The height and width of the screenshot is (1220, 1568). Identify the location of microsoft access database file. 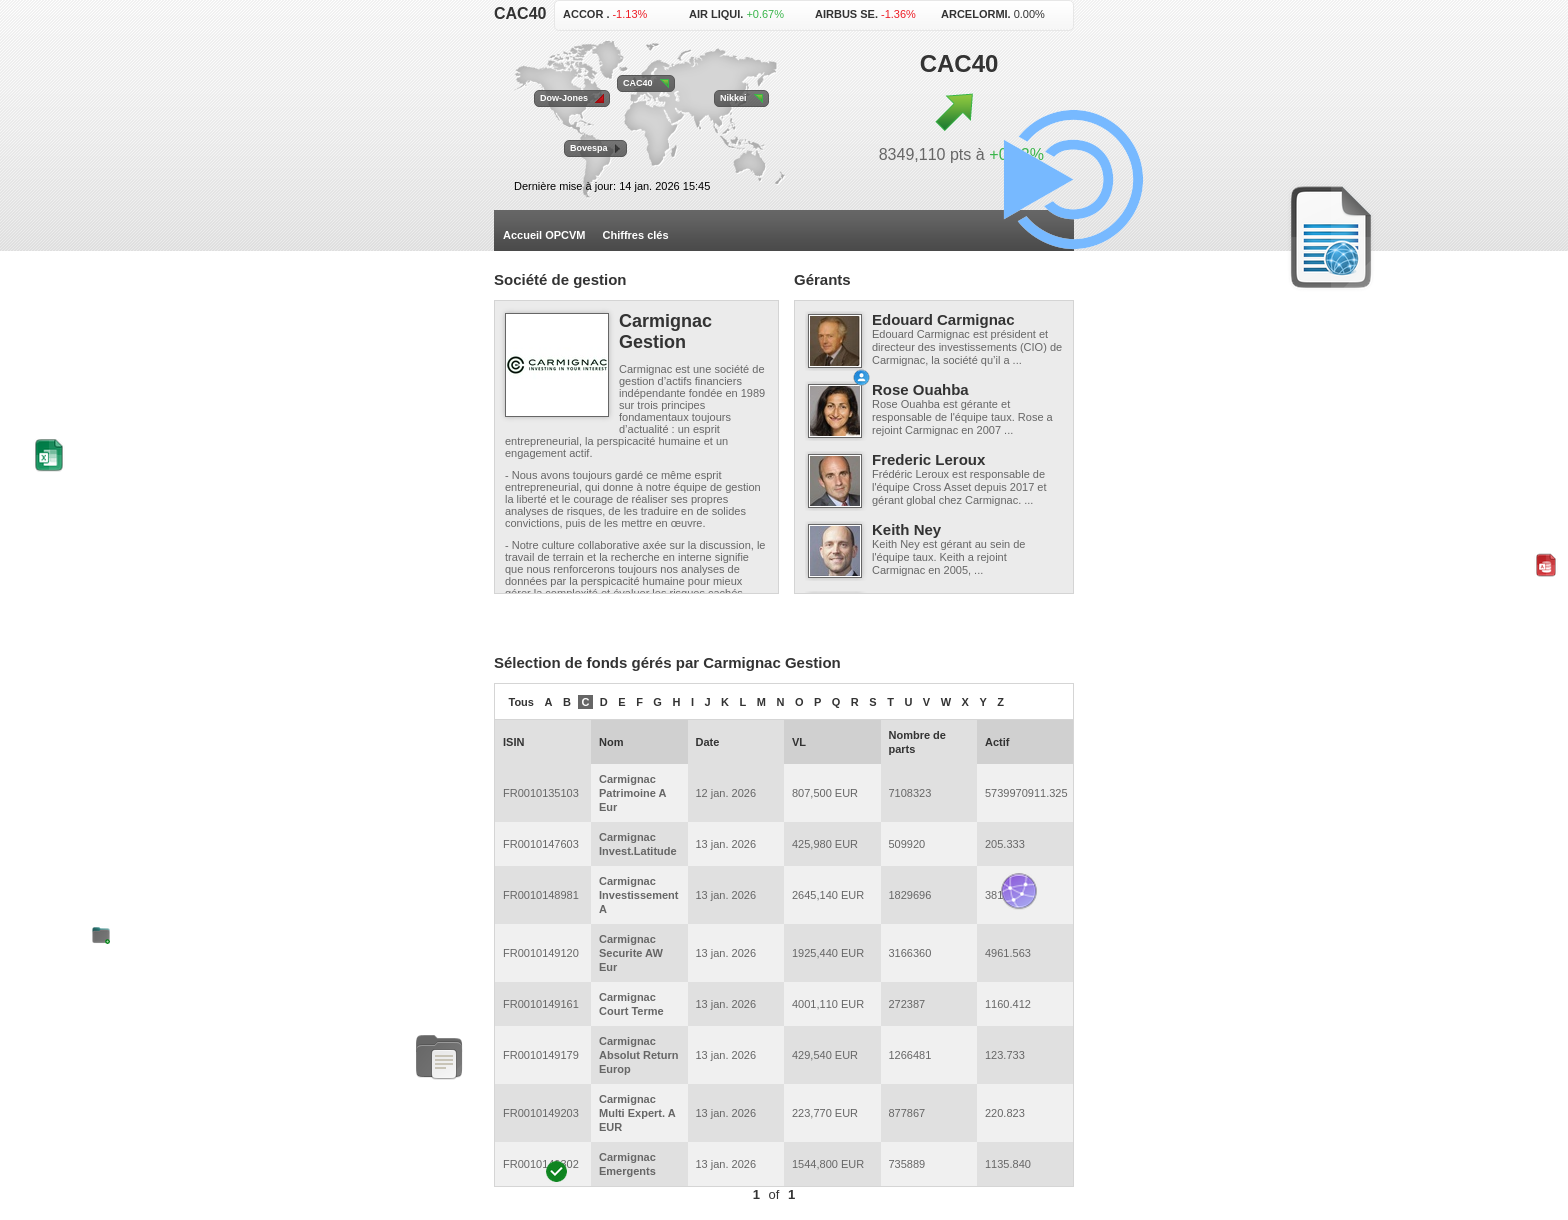
(1546, 565).